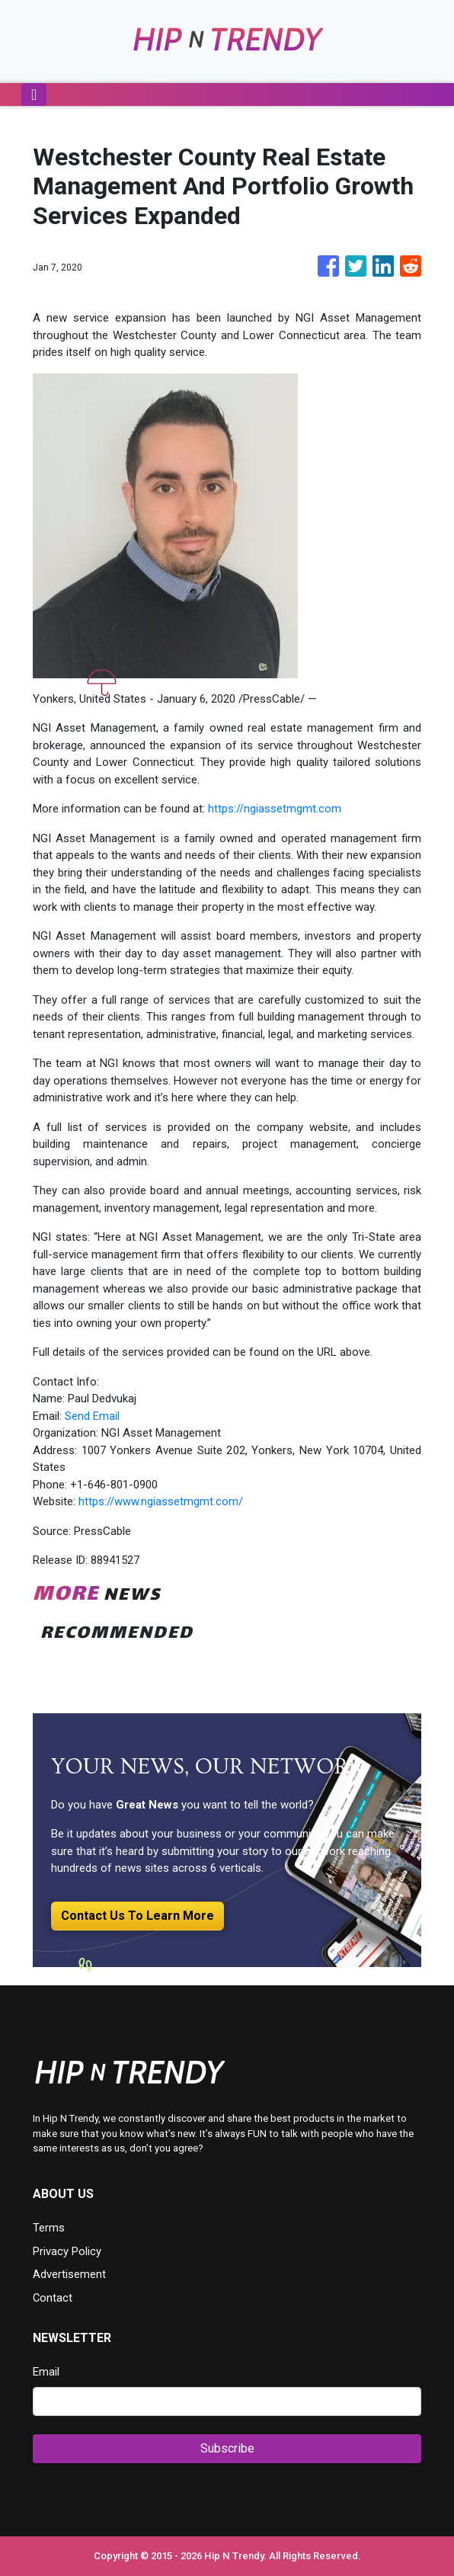 The width and height of the screenshot is (454, 2576). What do you see at coordinates (85, 1965) in the screenshot?
I see `view step count or walking activity` at bounding box center [85, 1965].